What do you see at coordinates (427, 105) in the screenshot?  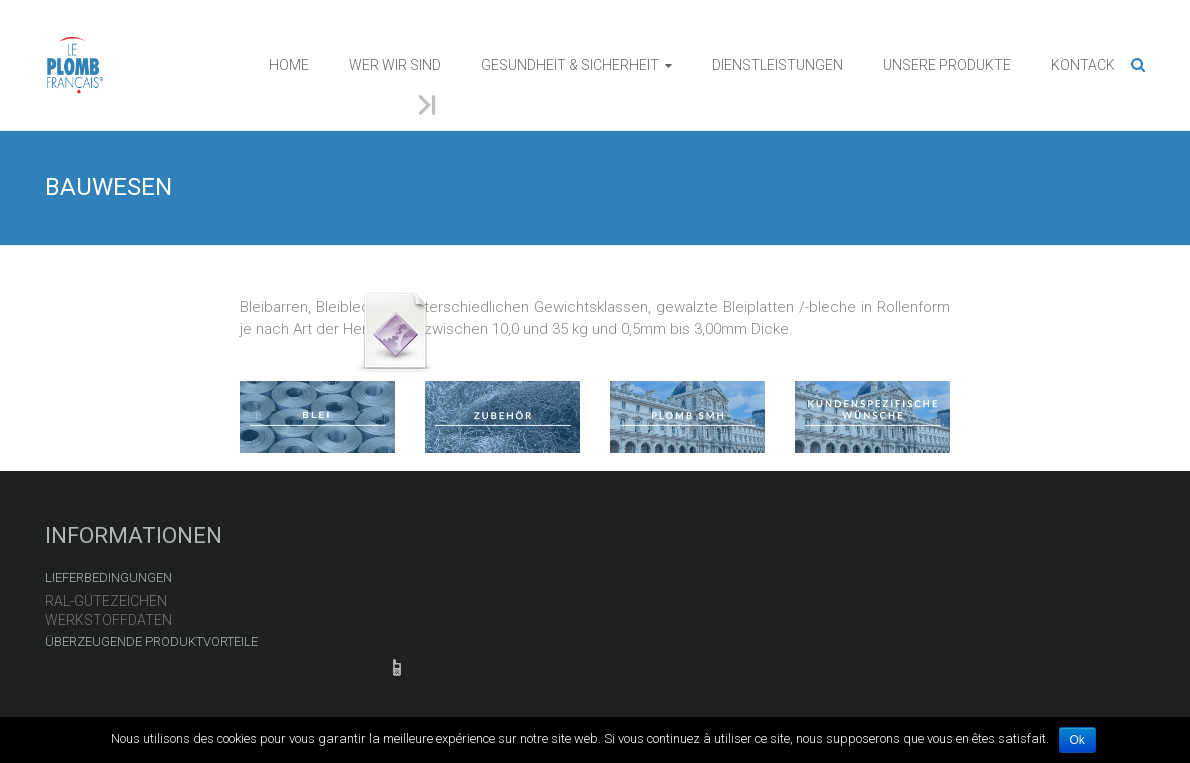 I see `skip to the end of a list or playlist` at bounding box center [427, 105].